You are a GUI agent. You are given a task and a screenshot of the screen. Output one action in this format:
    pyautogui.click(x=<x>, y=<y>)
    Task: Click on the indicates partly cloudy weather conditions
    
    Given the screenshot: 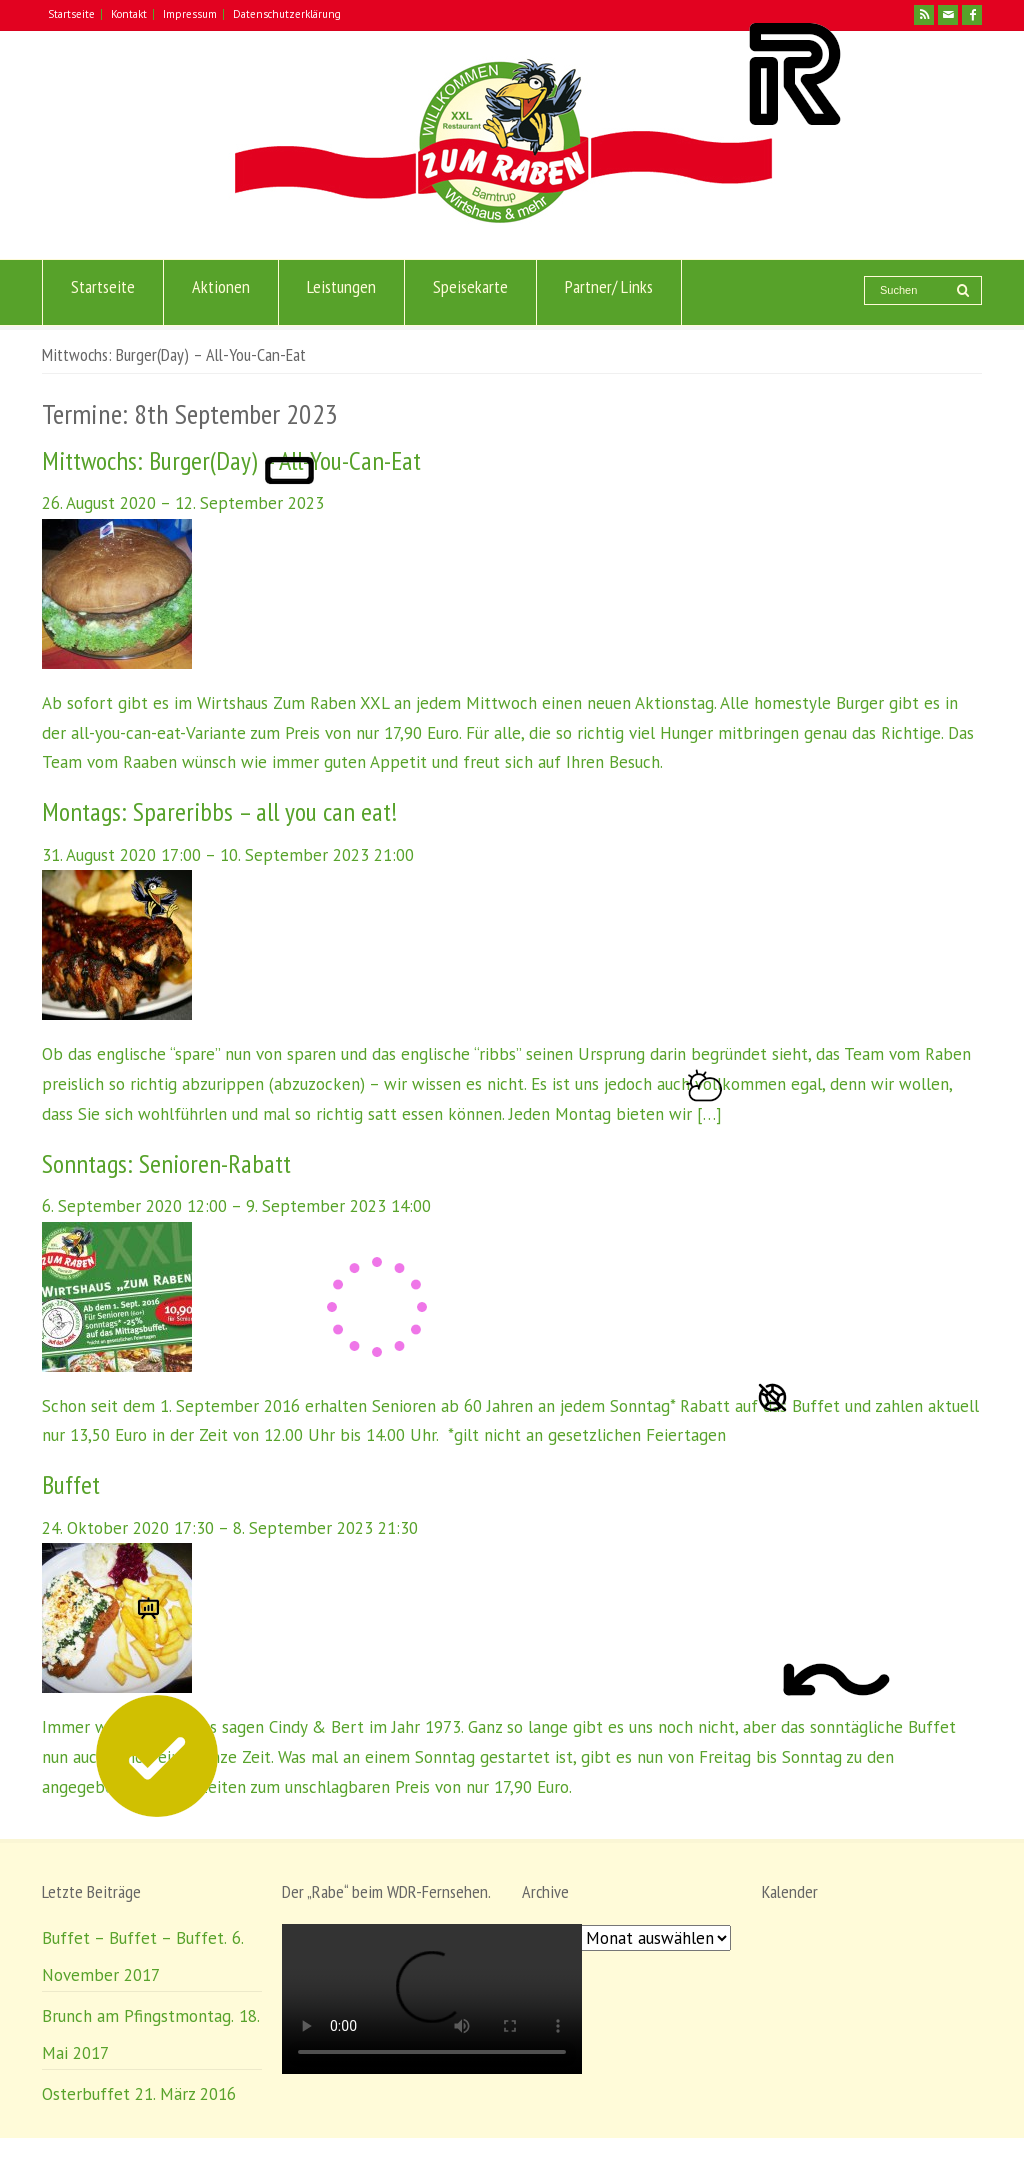 What is the action you would take?
    pyautogui.click(x=704, y=1086)
    